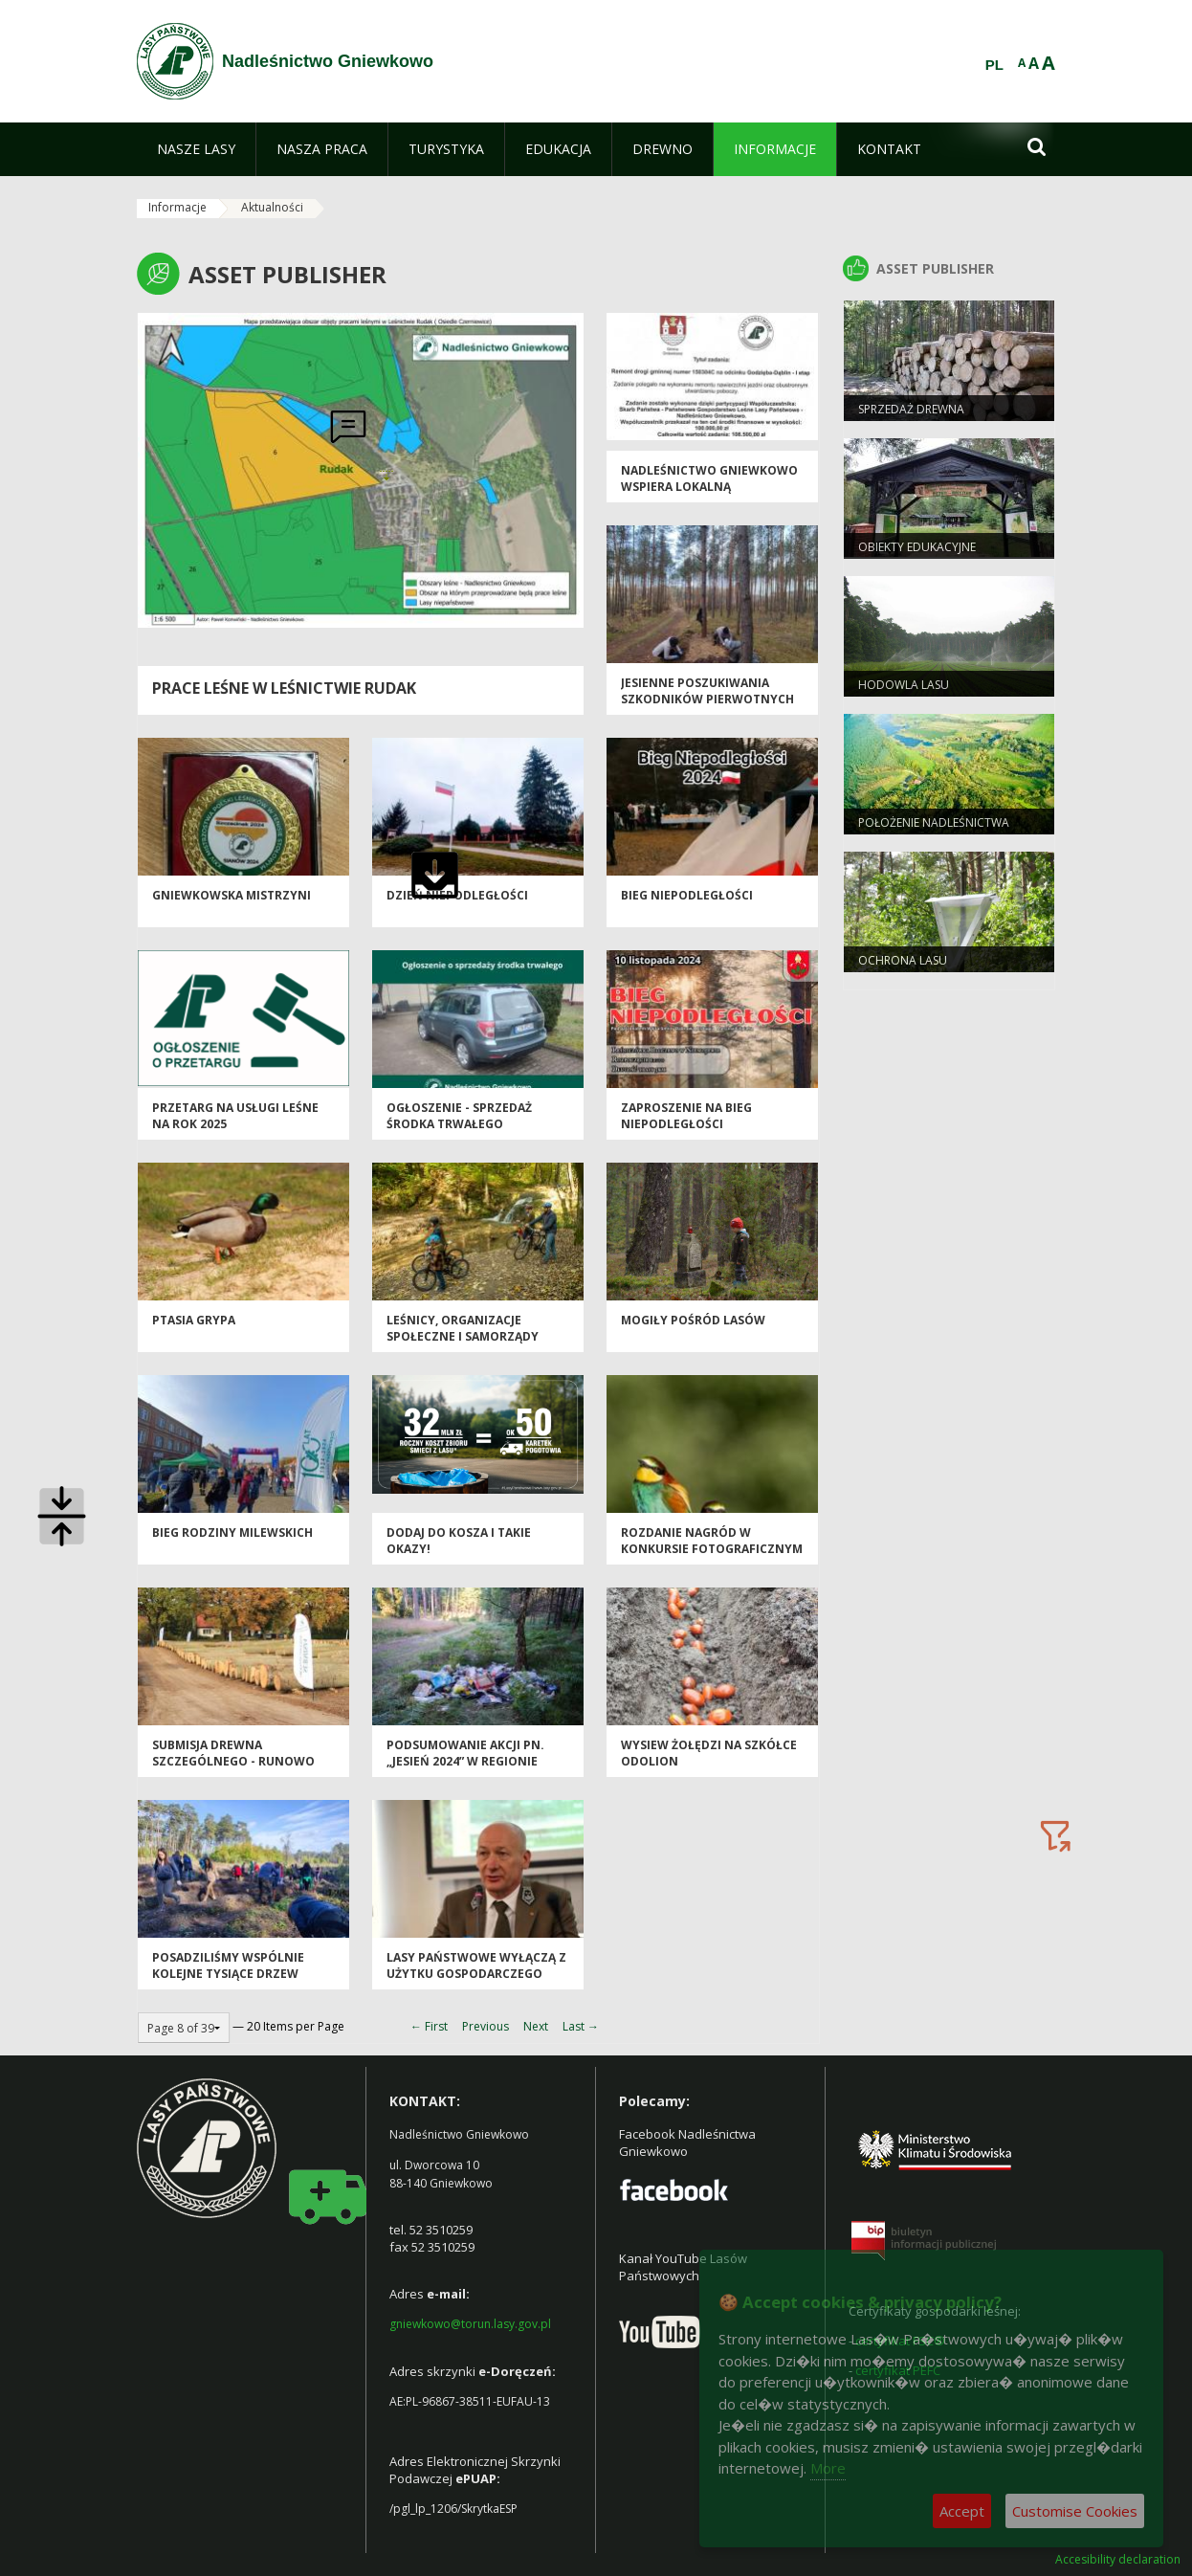 The height and width of the screenshot is (2576, 1192). What do you see at coordinates (61, 1516) in the screenshot?
I see `collapse content vertically` at bounding box center [61, 1516].